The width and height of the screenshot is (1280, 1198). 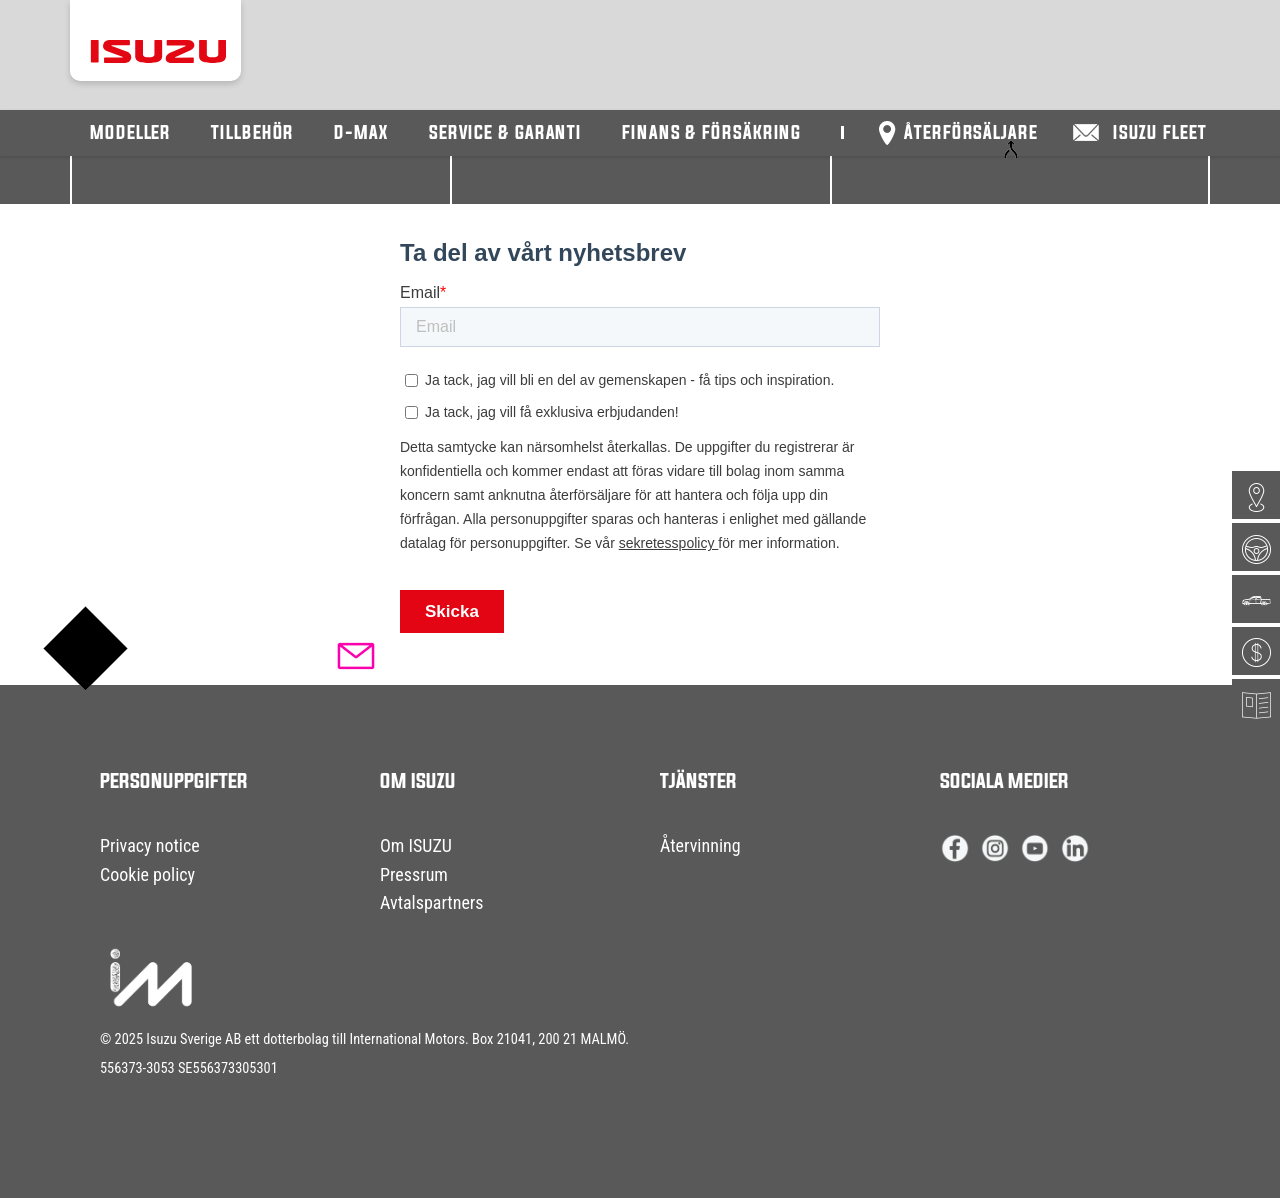 I want to click on open your inbox, so click(x=356, y=656).